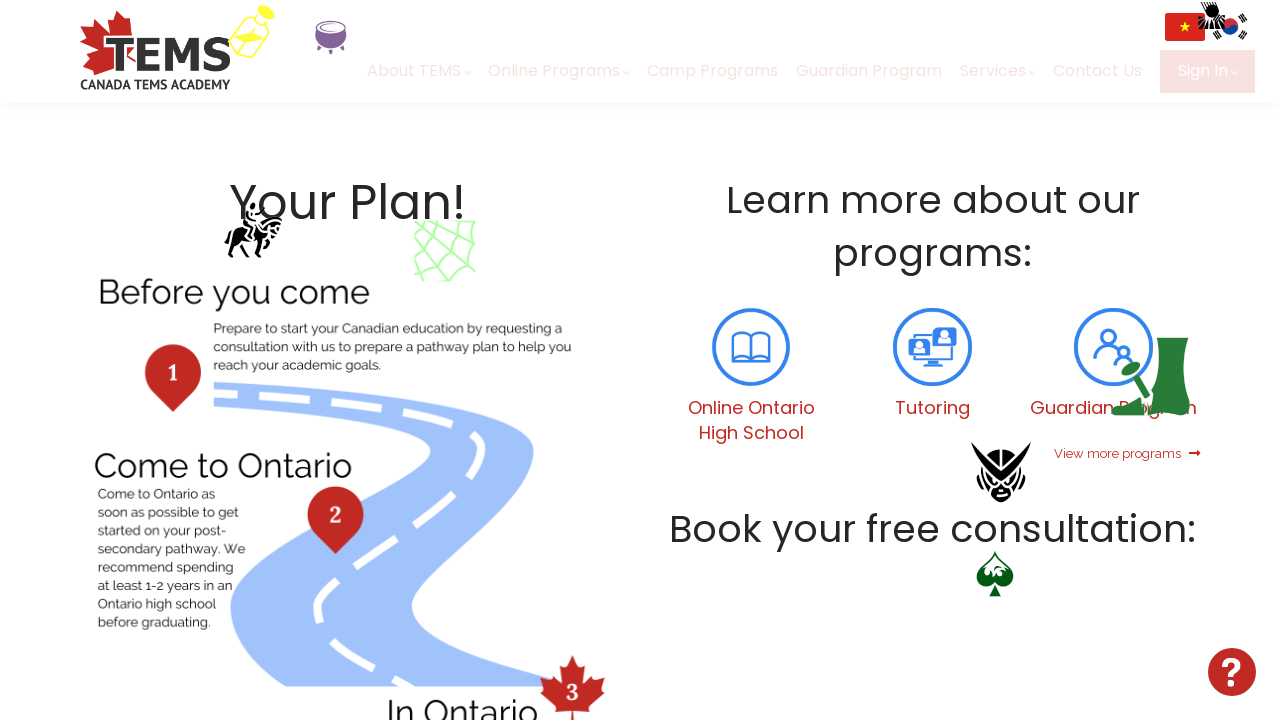 The height and width of the screenshot is (720, 1280). What do you see at coordinates (995, 574) in the screenshot?
I see `indicates a hot streak or winning hand in a card game` at bounding box center [995, 574].